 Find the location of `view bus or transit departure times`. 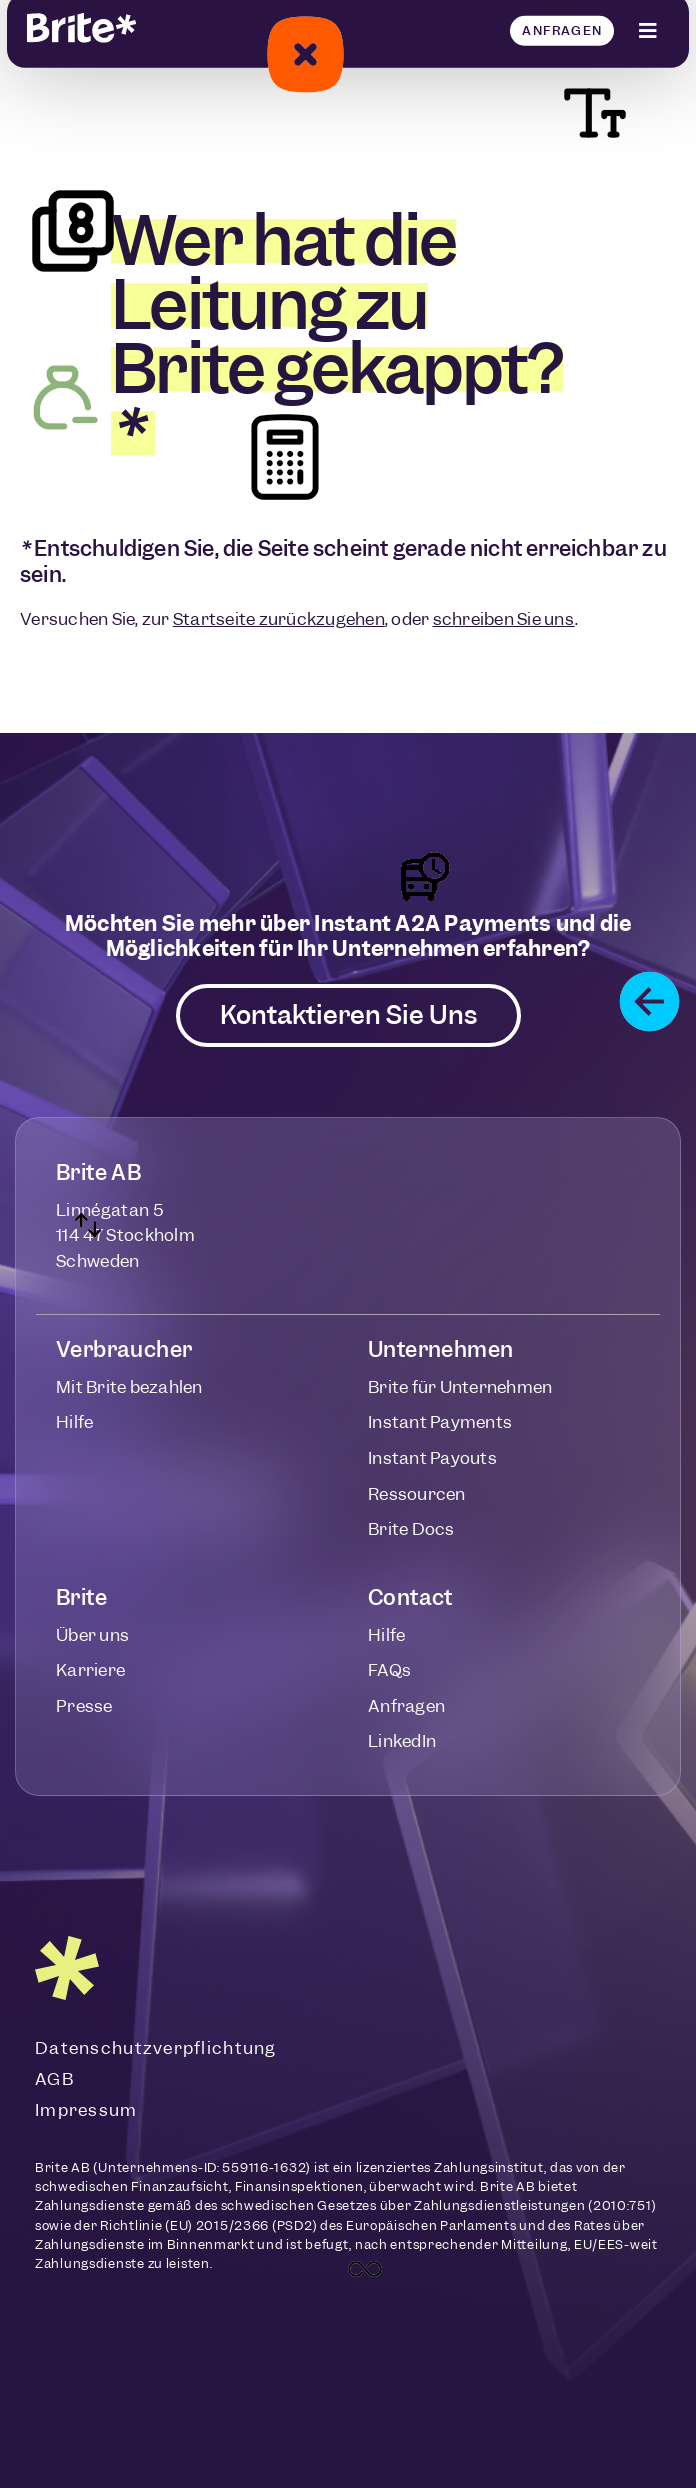

view bus or transit departure times is located at coordinates (425, 876).